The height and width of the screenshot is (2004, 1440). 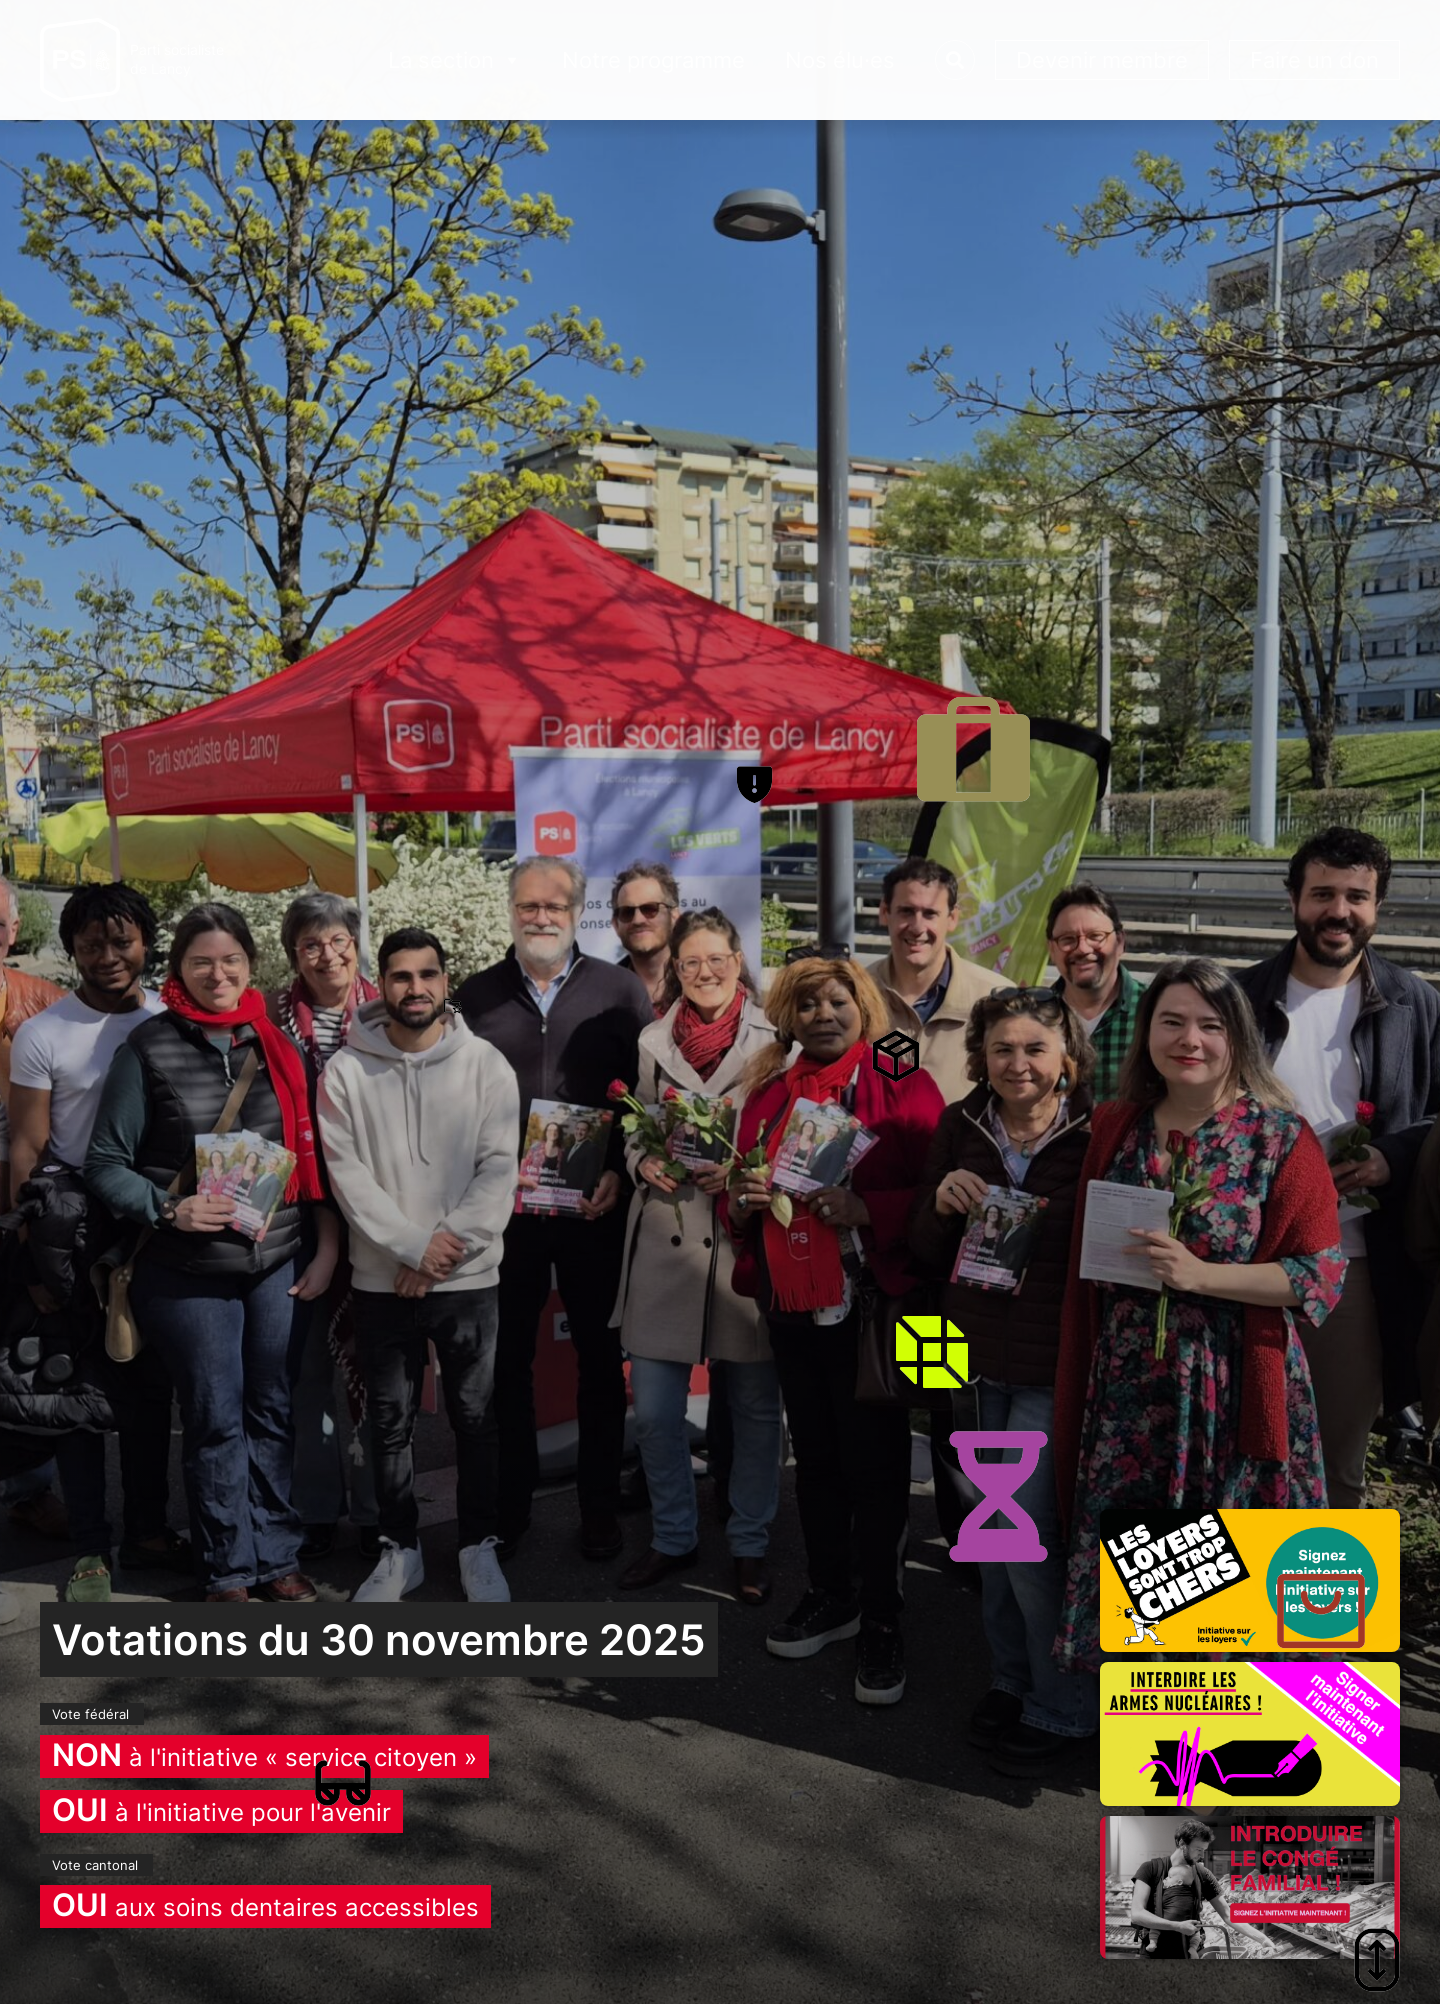 I want to click on indicates a security warning or potential threat, so click(x=754, y=782).